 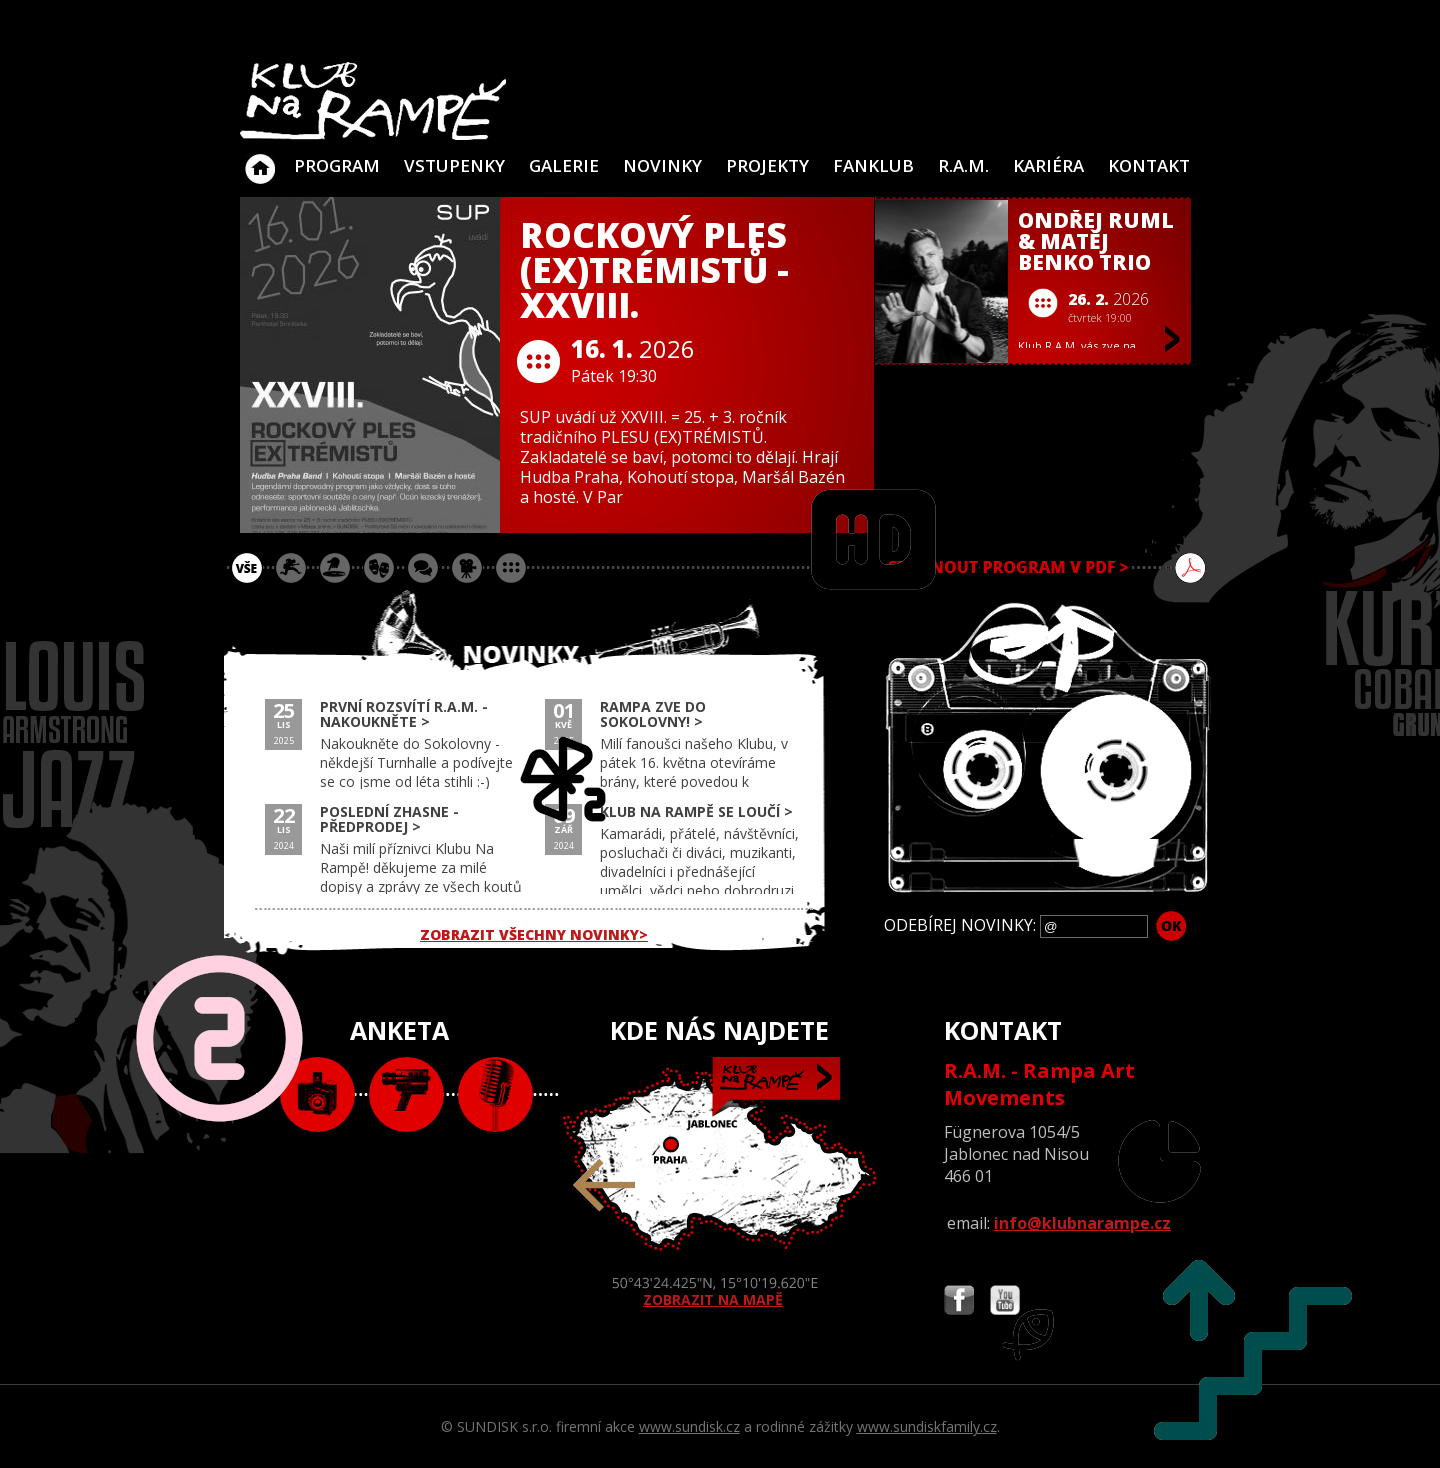 What do you see at coordinates (1160, 1161) in the screenshot?
I see `view analytics or statistics` at bounding box center [1160, 1161].